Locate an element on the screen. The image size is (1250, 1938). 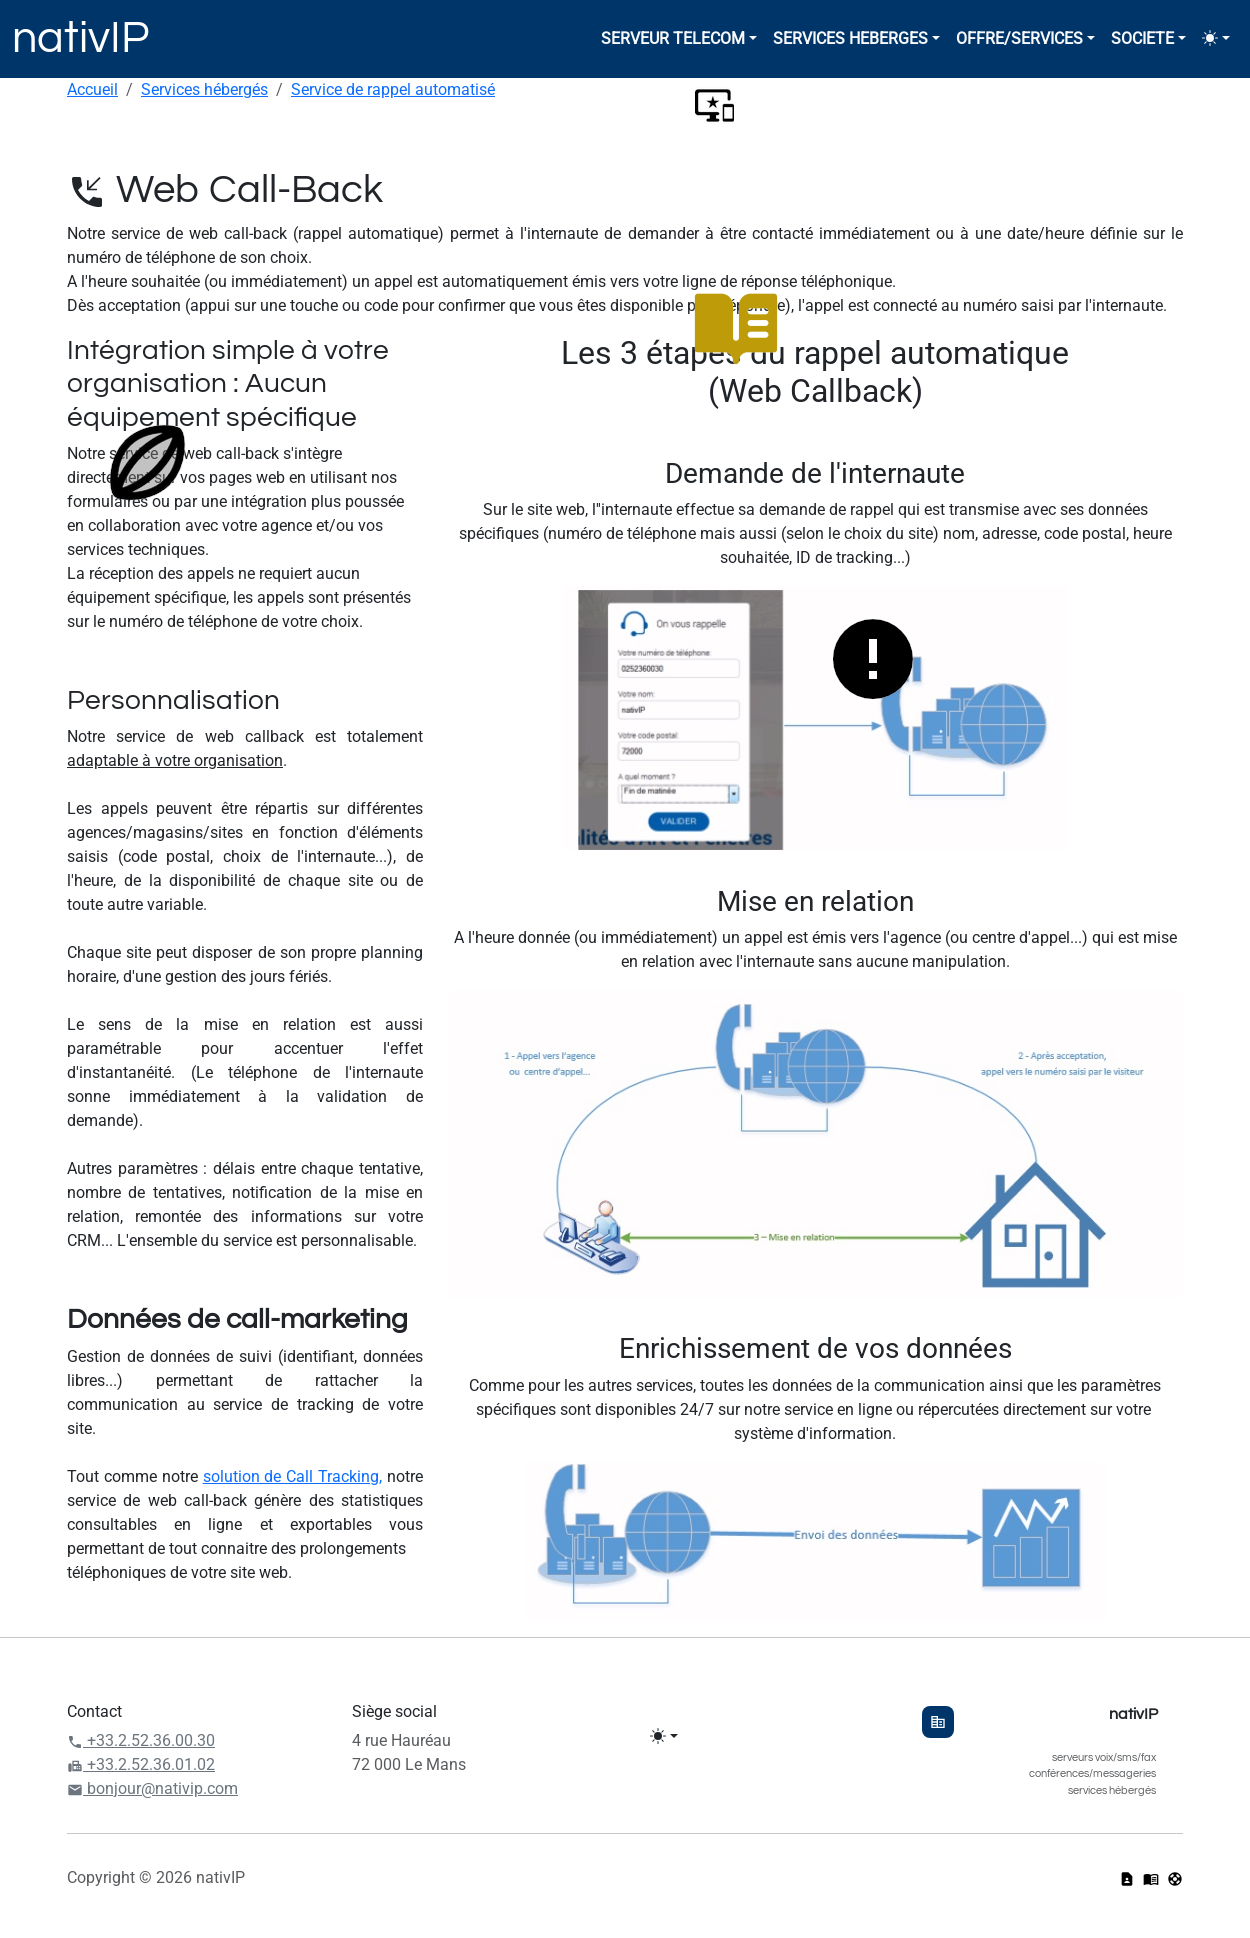
view important or starred devices is located at coordinates (714, 105).